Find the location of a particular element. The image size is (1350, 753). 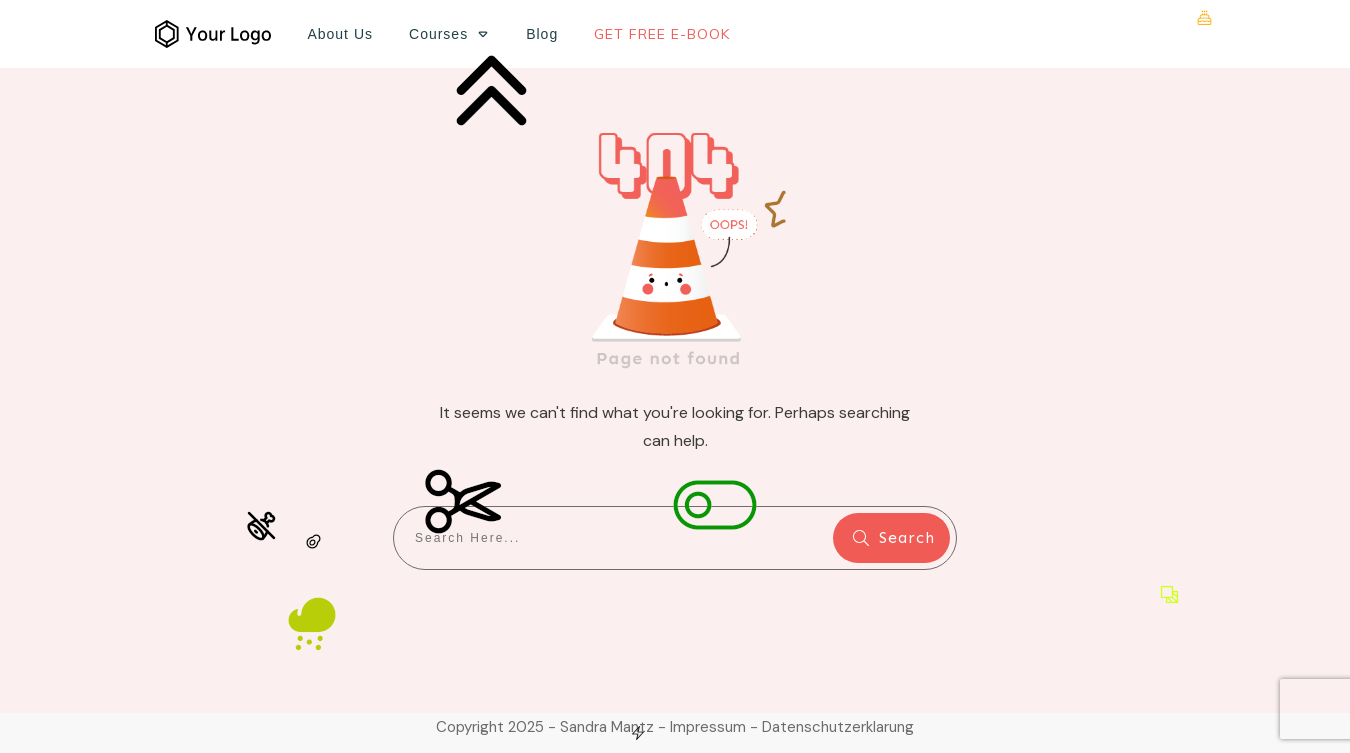

cut selected content is located at coordinates (462, 501).